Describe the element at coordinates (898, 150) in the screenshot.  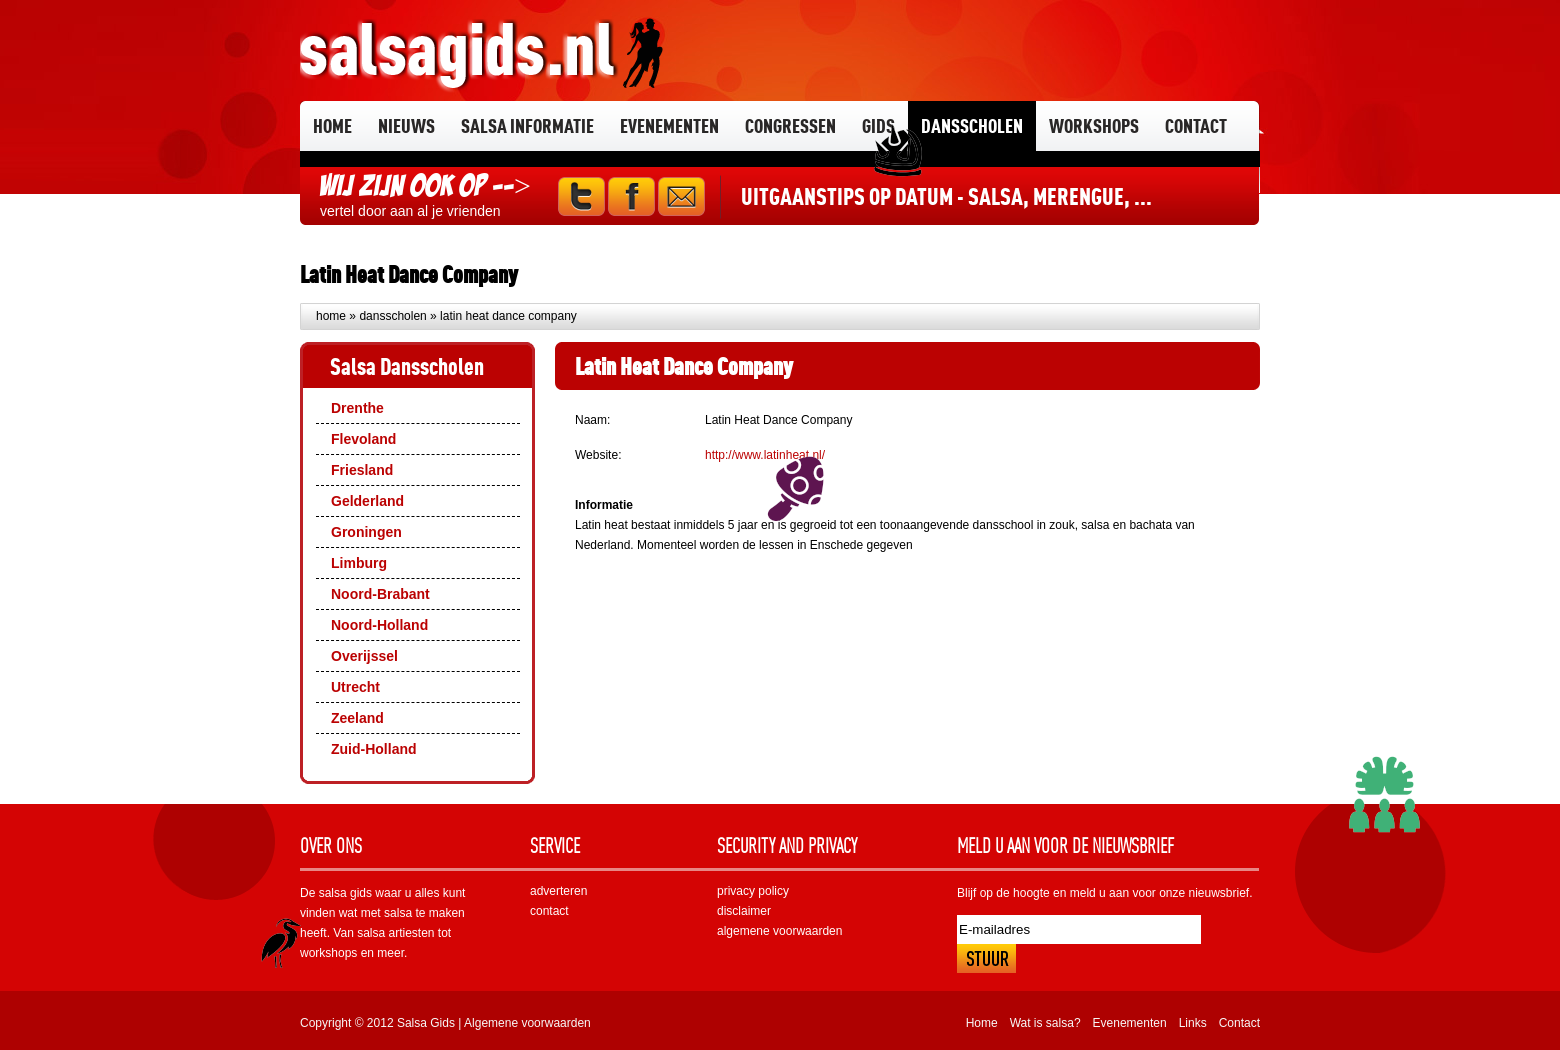
I see `equip shoulder armor to your character` at that location.